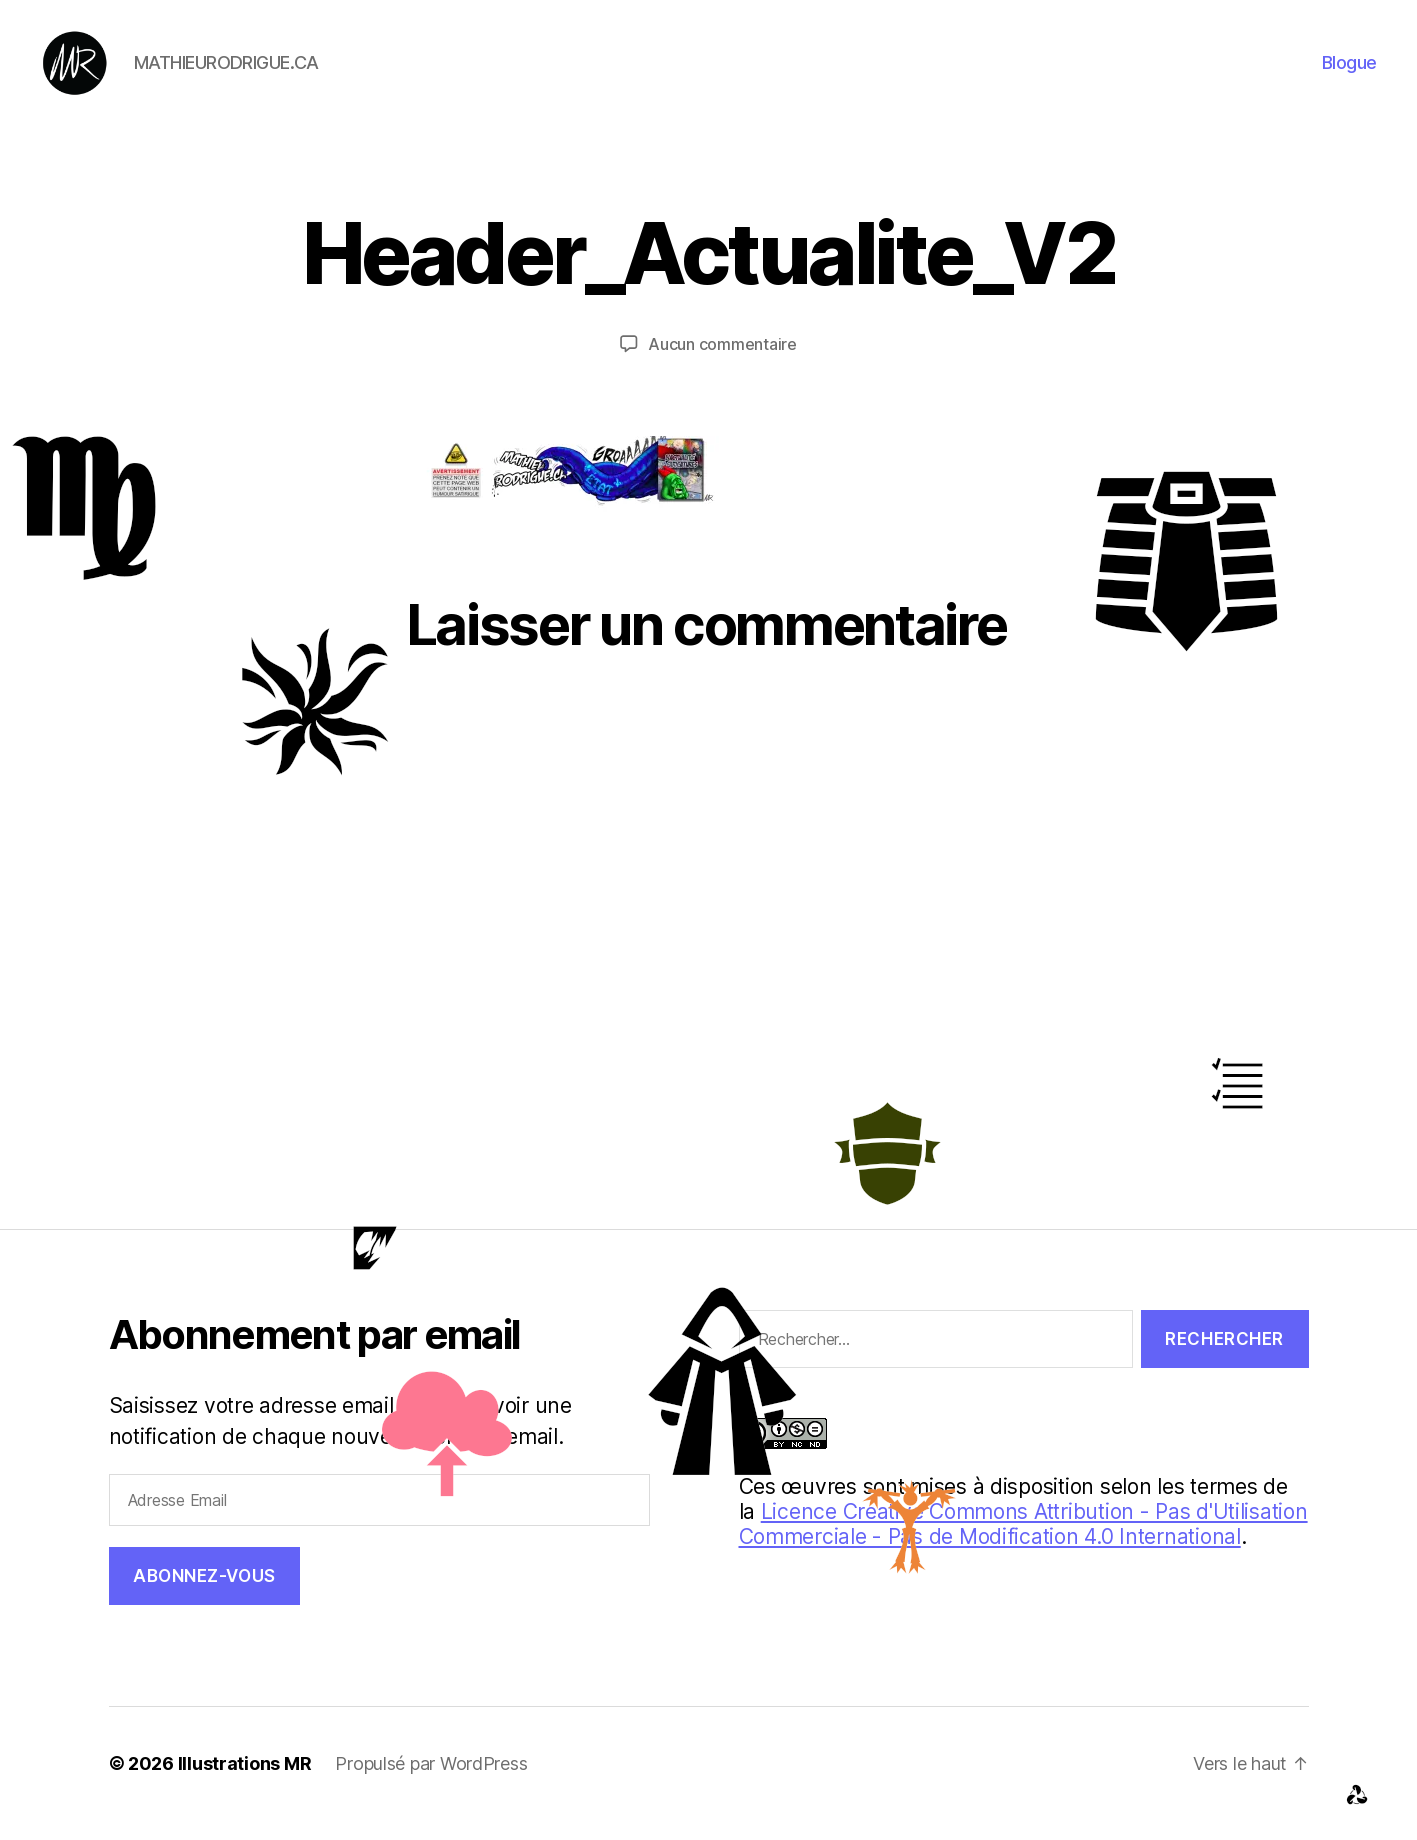  Describe the element at coordinates (314, 700) in the screenshot. I see `vanilla flavor ingredient or flavoring option` at that location.